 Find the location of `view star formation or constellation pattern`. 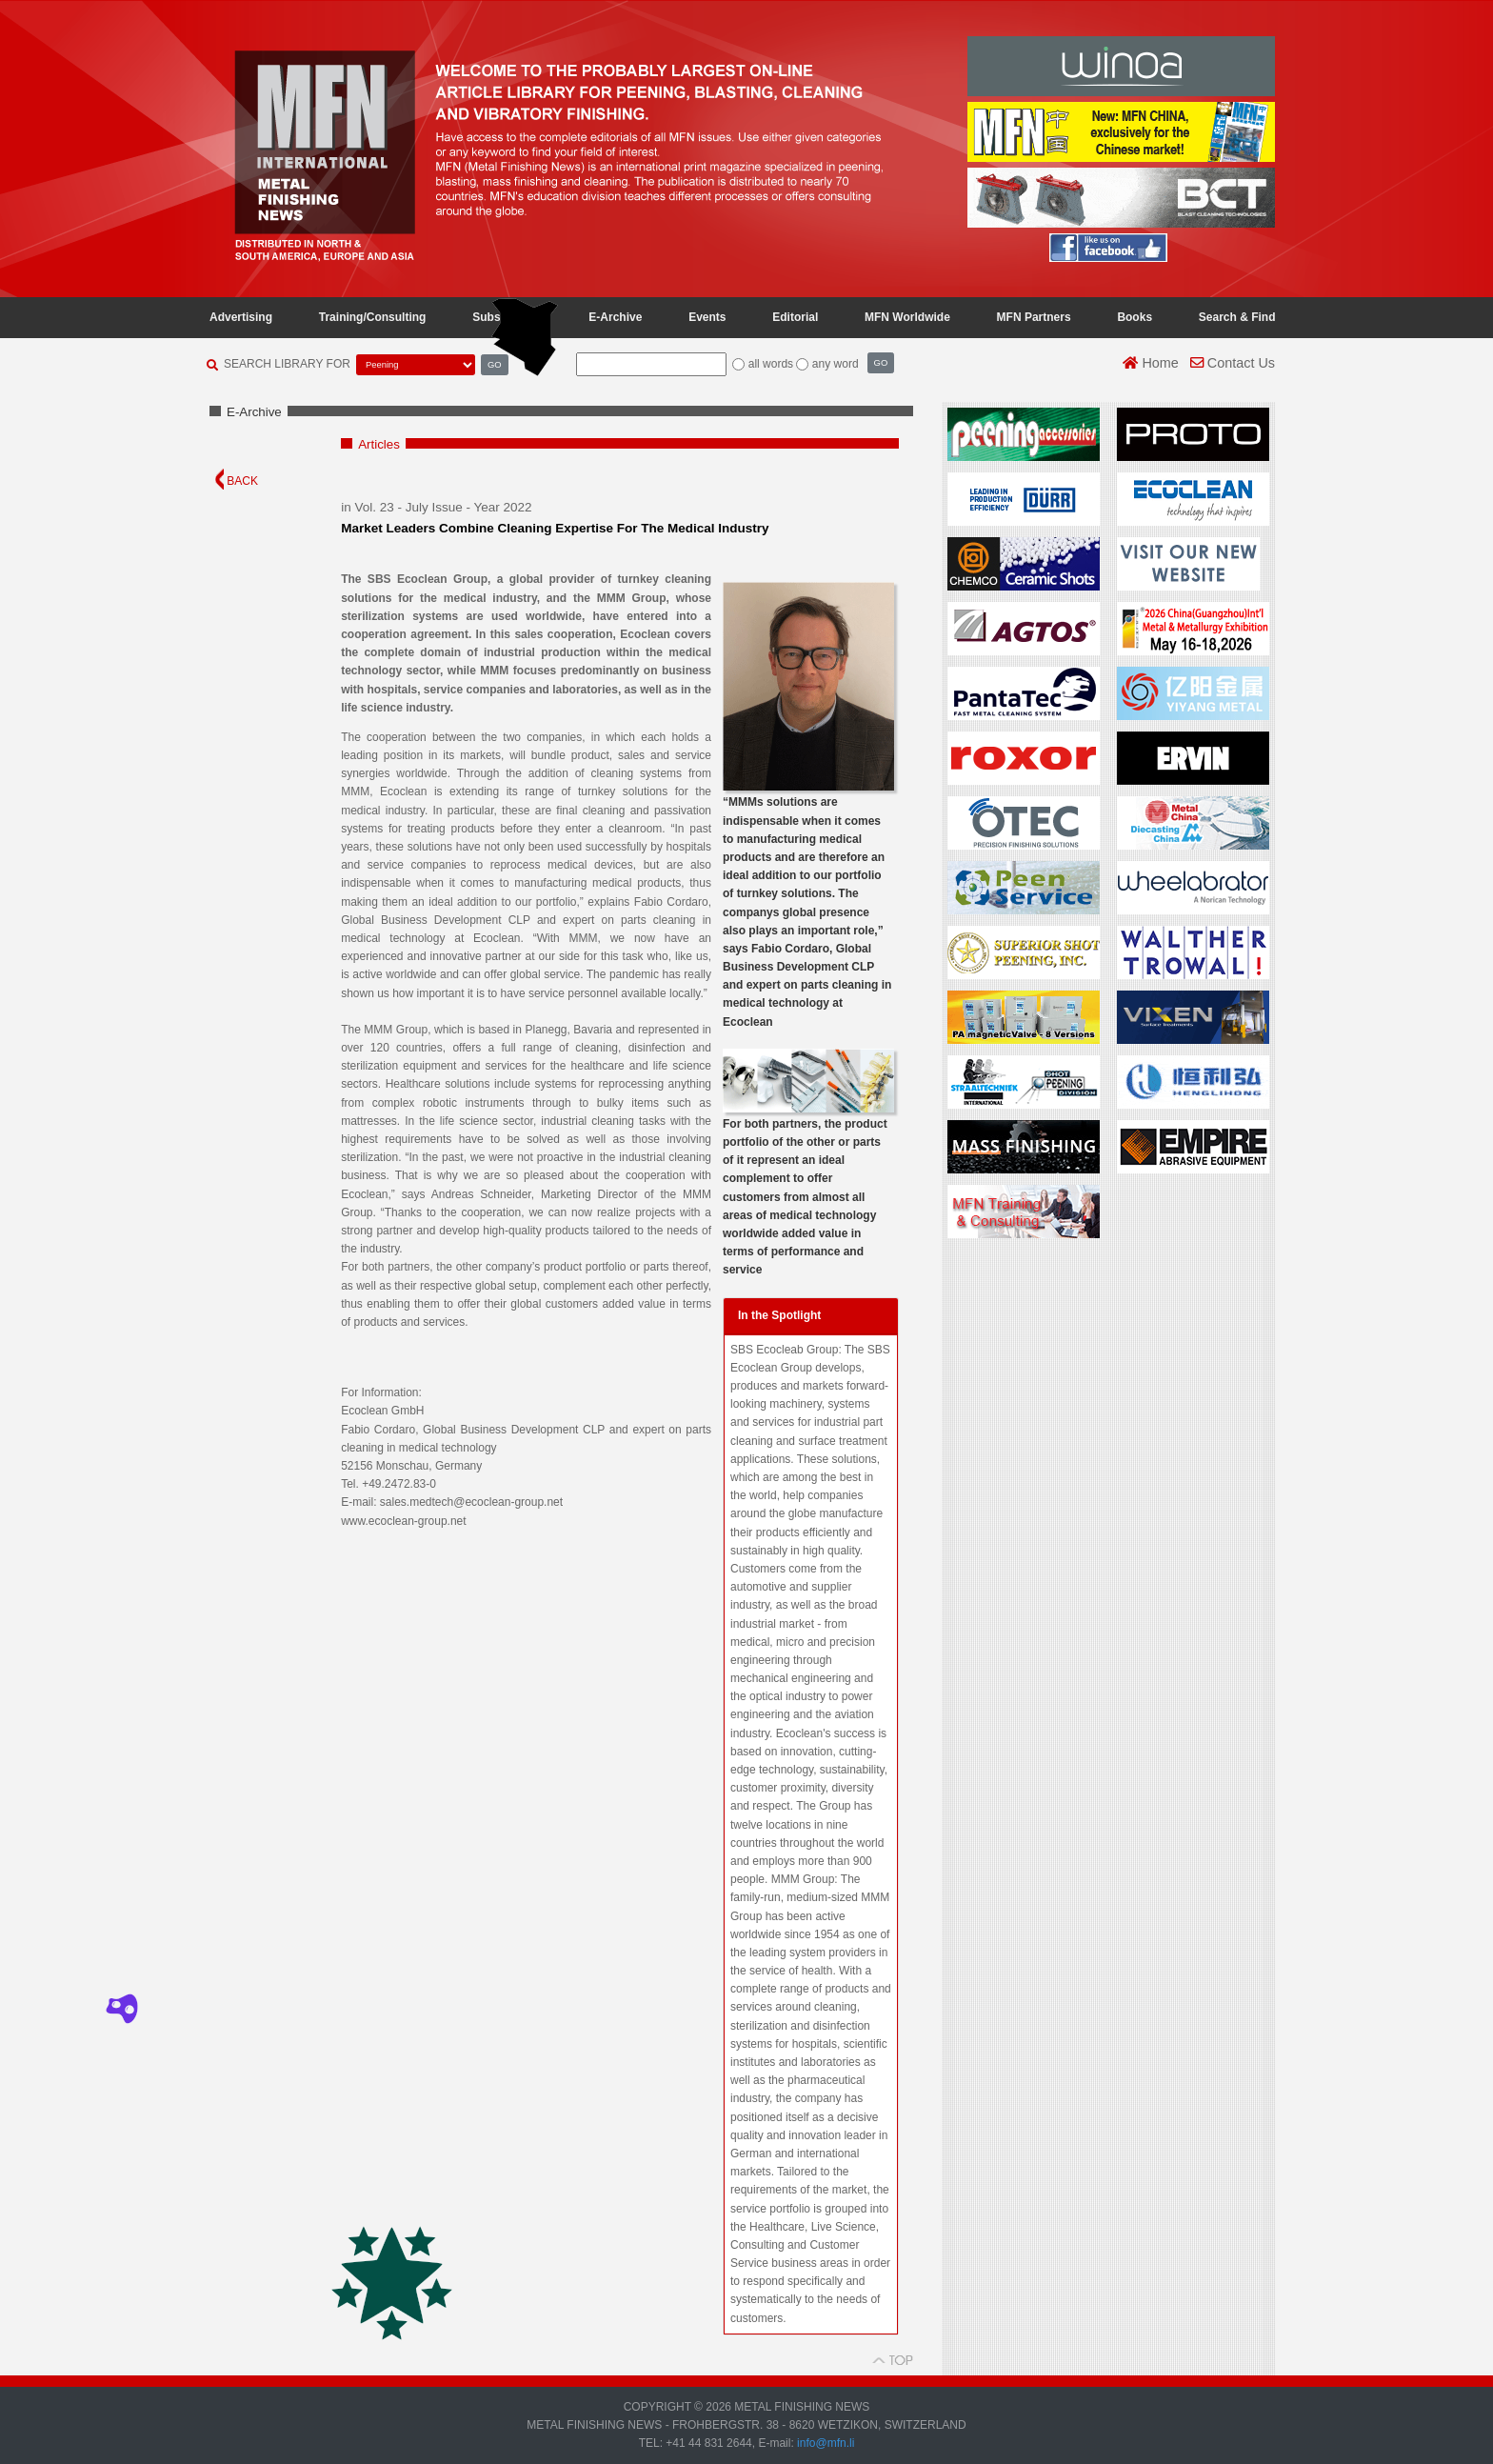

view star formation or constellation pattern is located at coordinates (391, 2281).